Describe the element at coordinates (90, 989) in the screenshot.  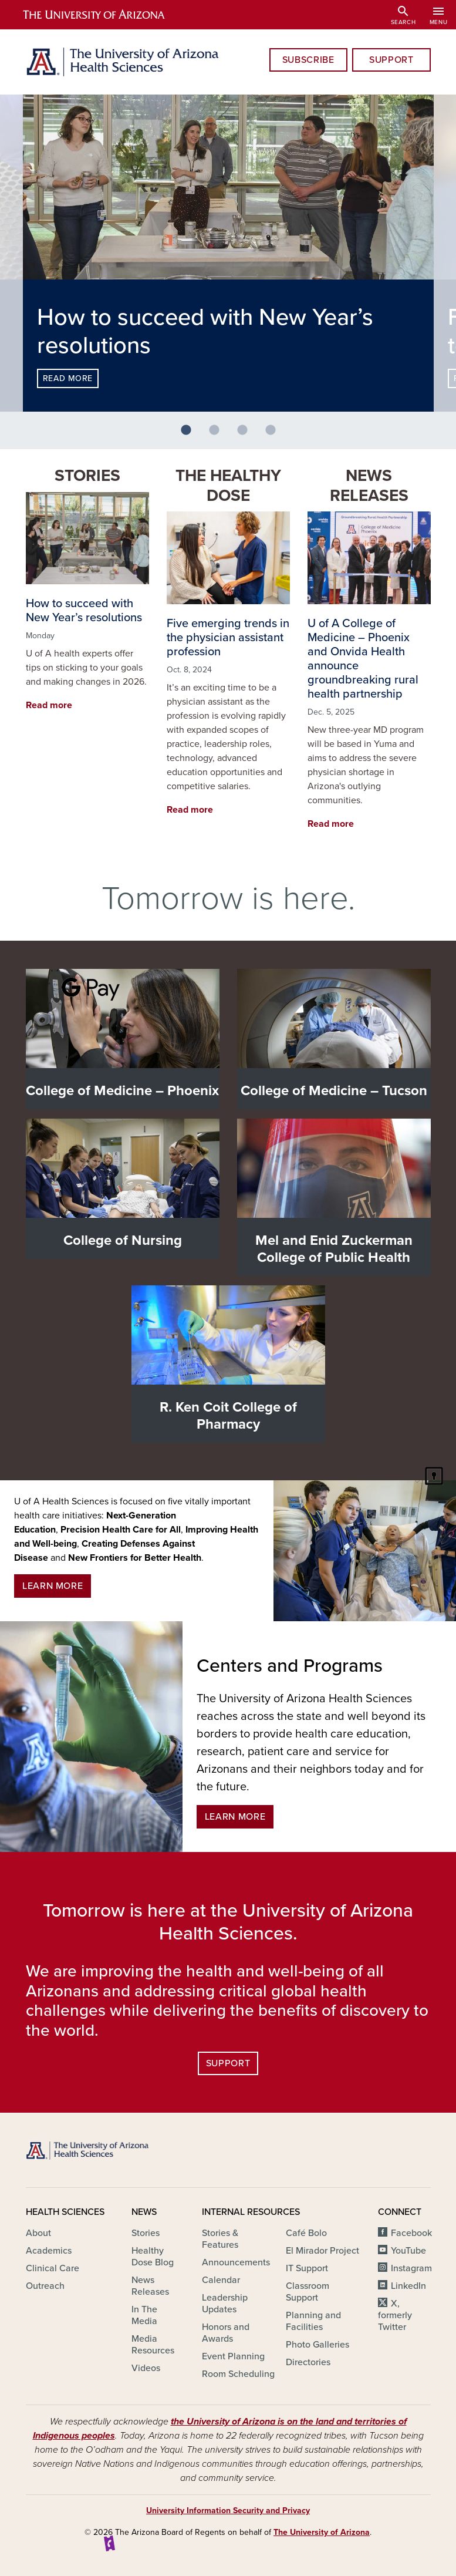
I see `pay with google pay` at that location.